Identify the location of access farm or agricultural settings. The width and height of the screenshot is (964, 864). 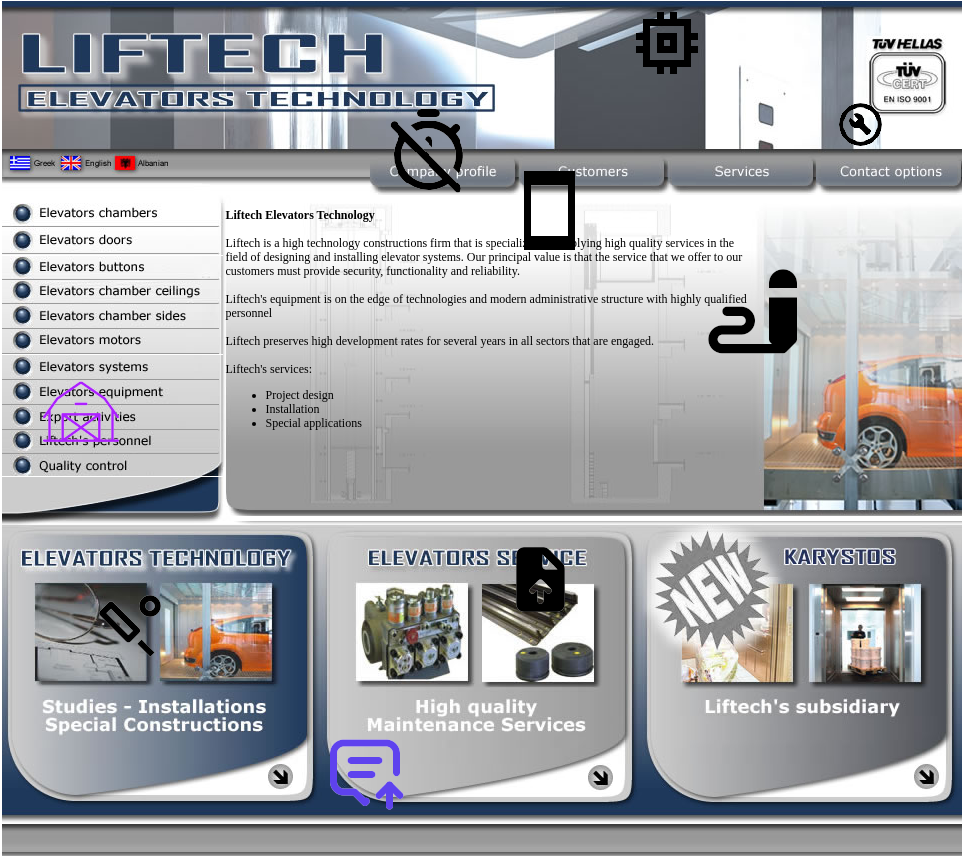
(81, 417).